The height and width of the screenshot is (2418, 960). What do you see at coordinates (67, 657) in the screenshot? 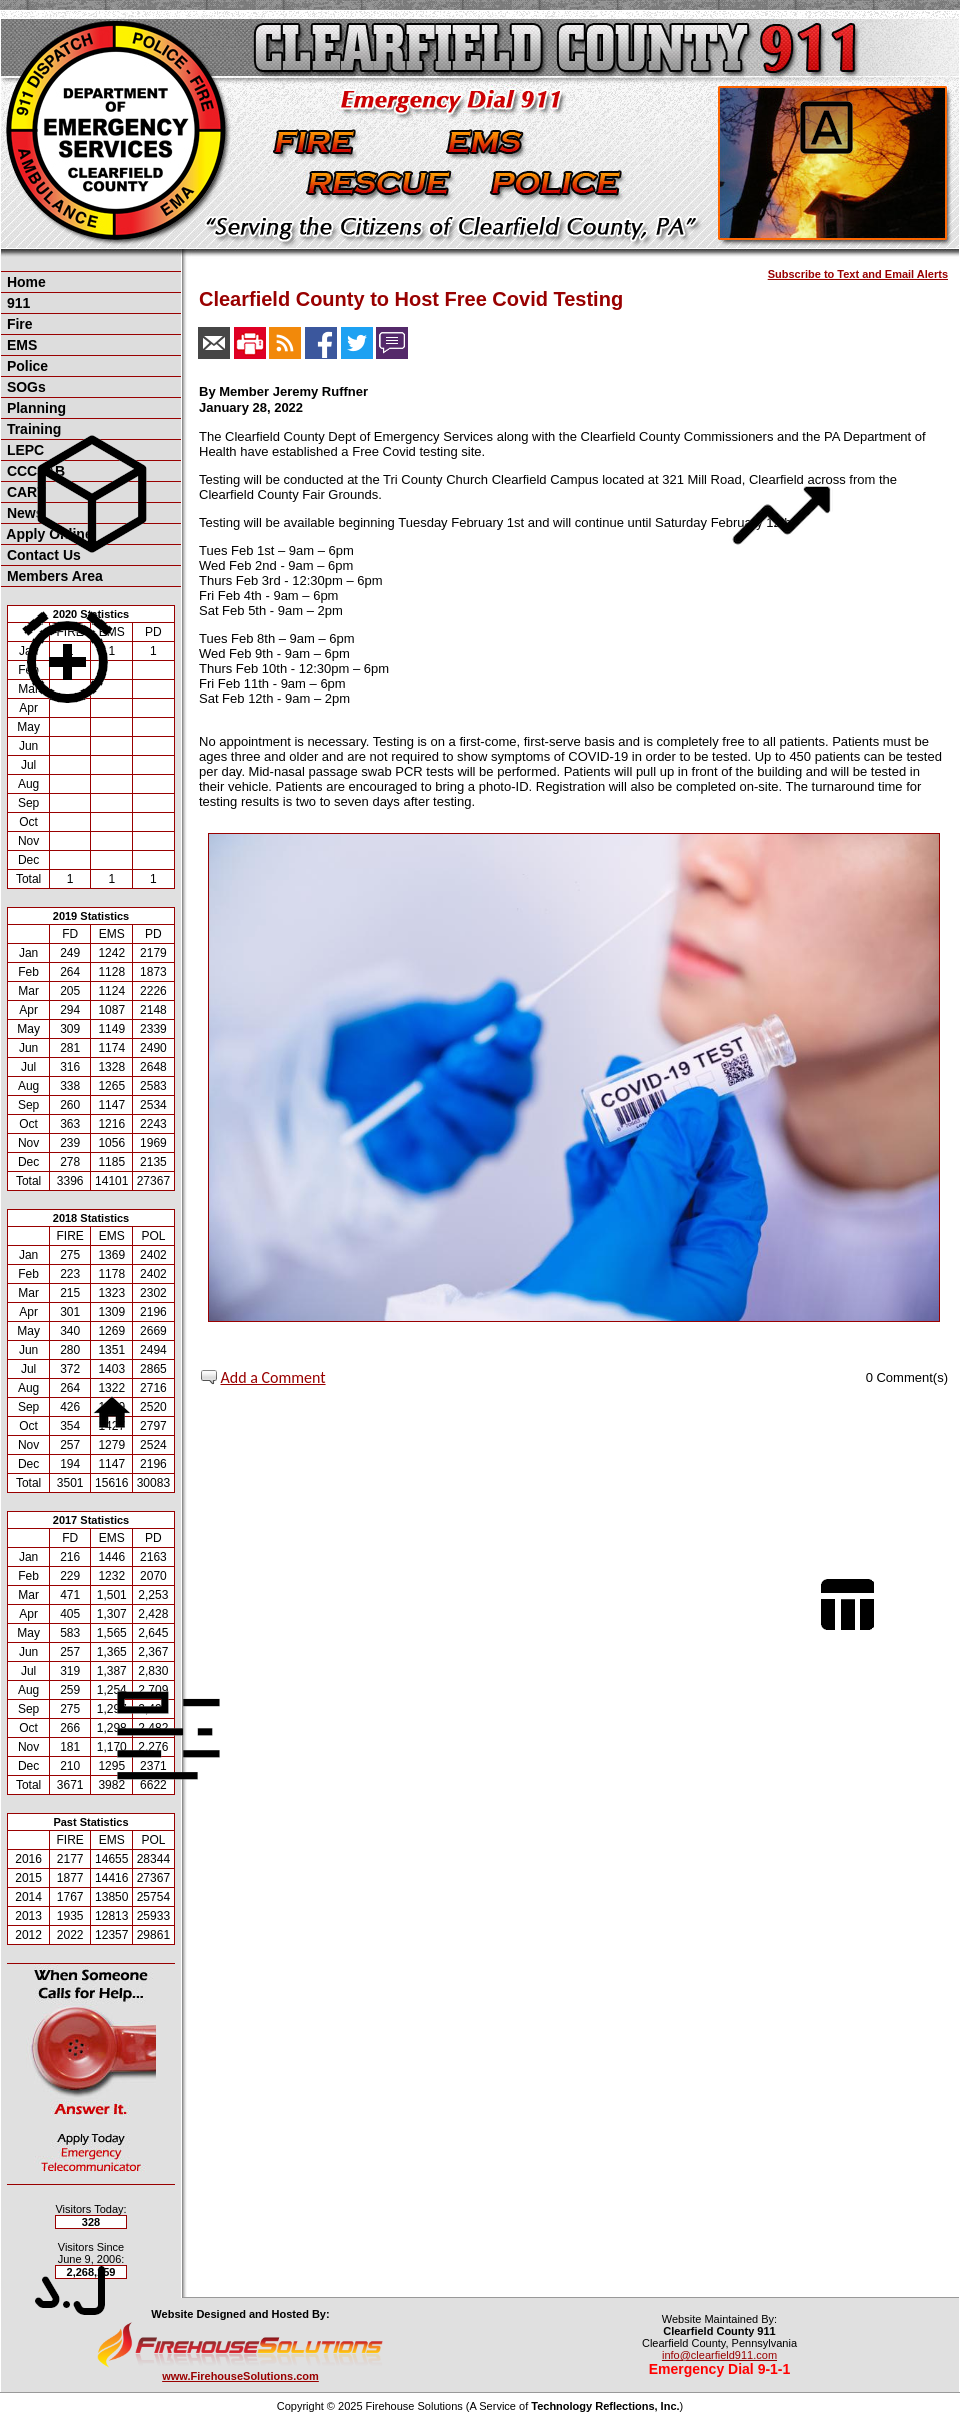
I see `add a new alarm` at bounding box center [67, 657].